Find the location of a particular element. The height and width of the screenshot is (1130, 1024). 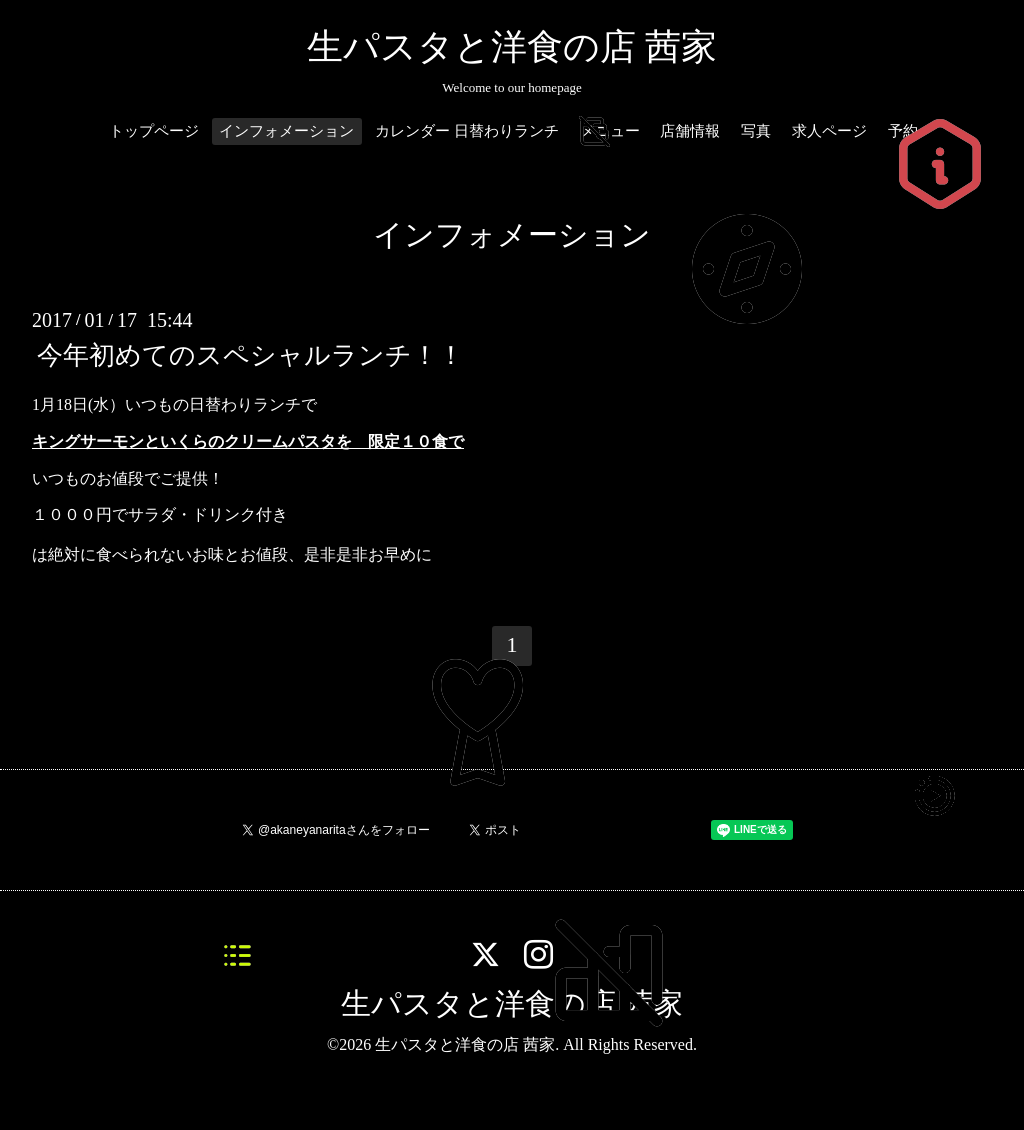

view sponsor tiers and levels is located at coordinates (477, 721).